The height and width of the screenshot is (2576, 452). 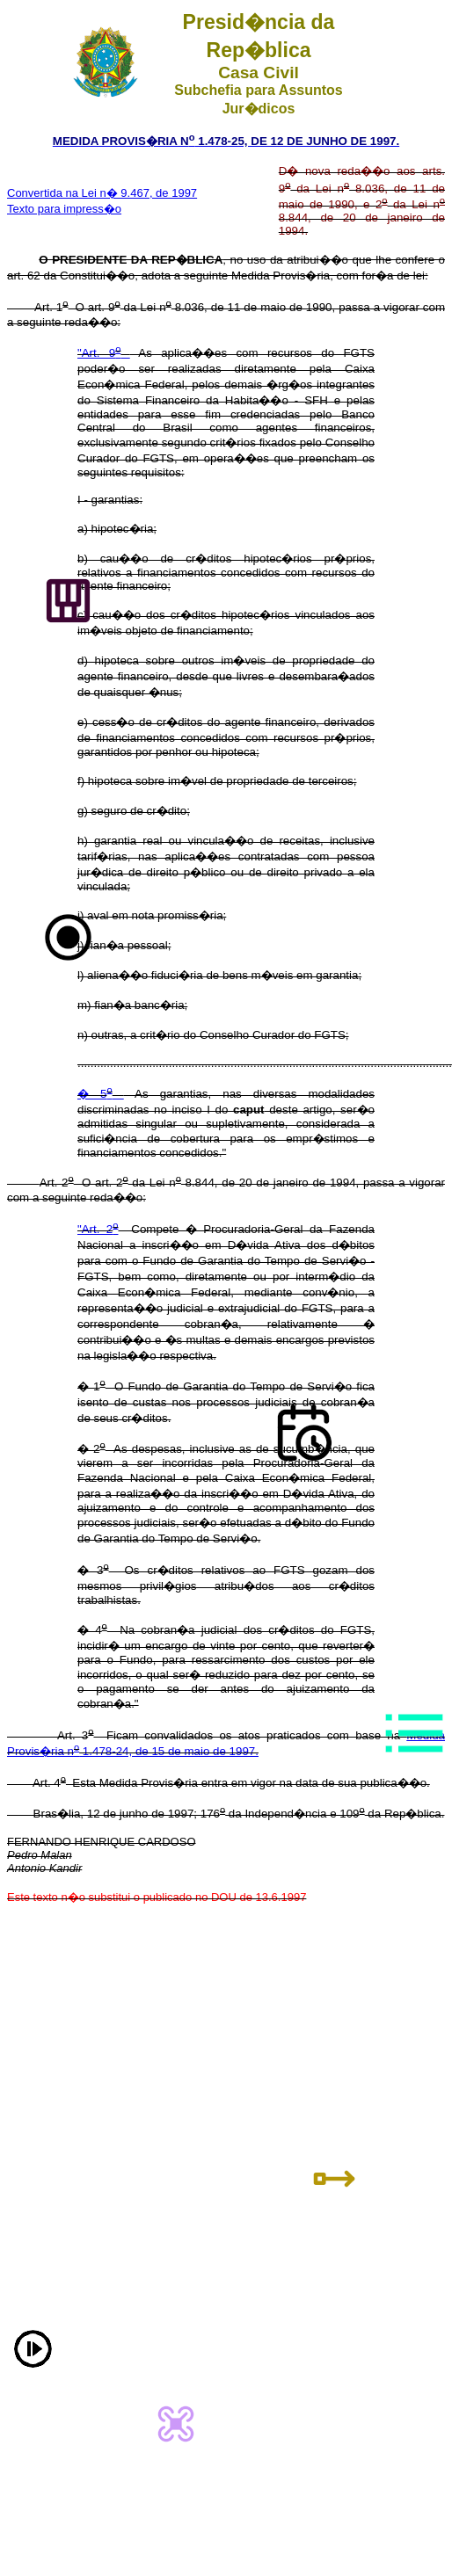 I want to click on view items in list format, so click(x=414, y=1733).